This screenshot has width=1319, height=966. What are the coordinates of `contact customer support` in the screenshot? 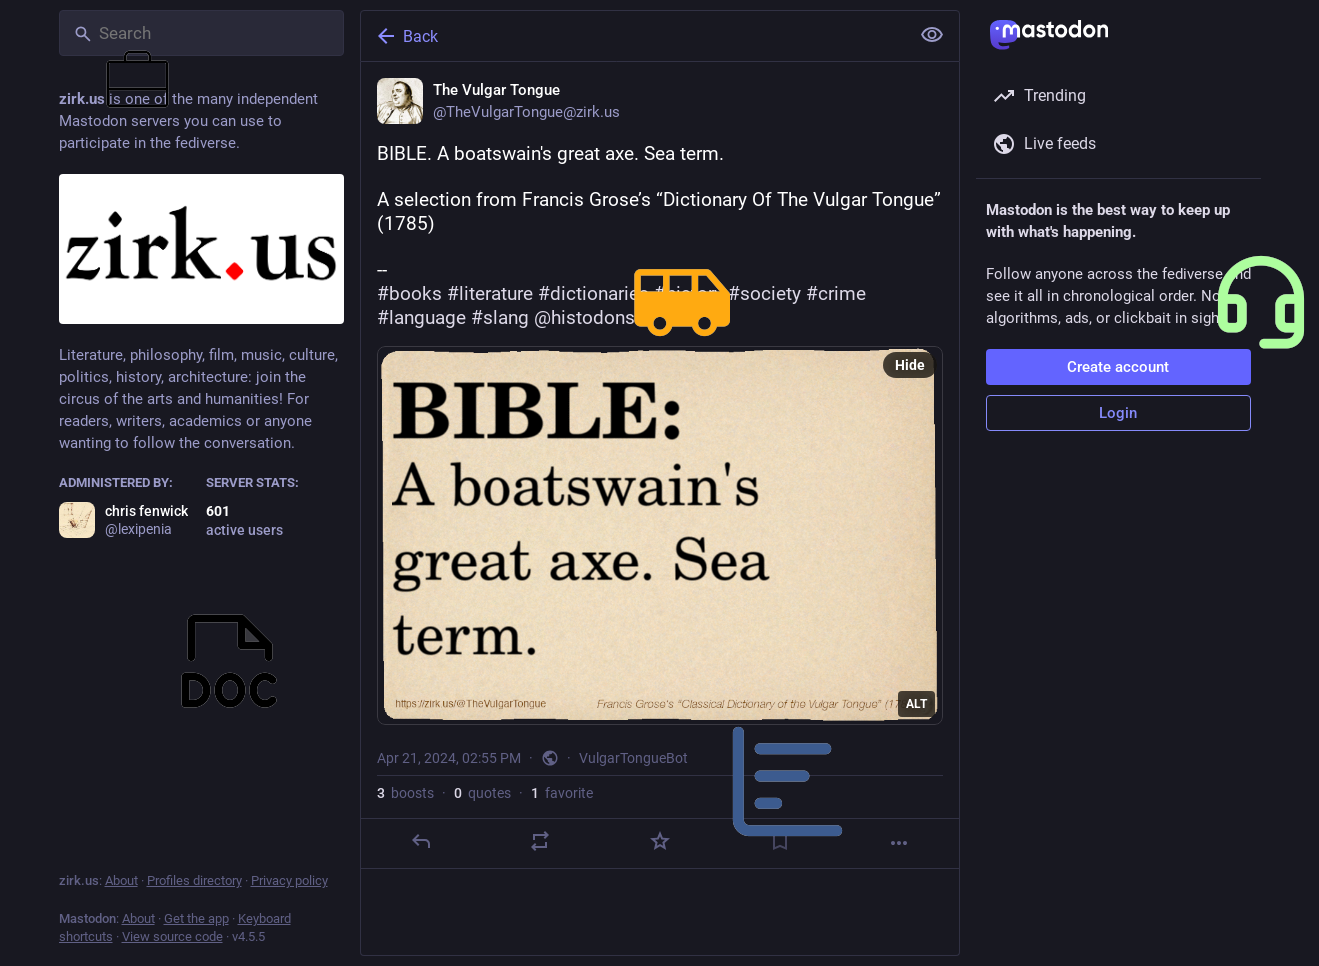 It's located at (1261, 299).